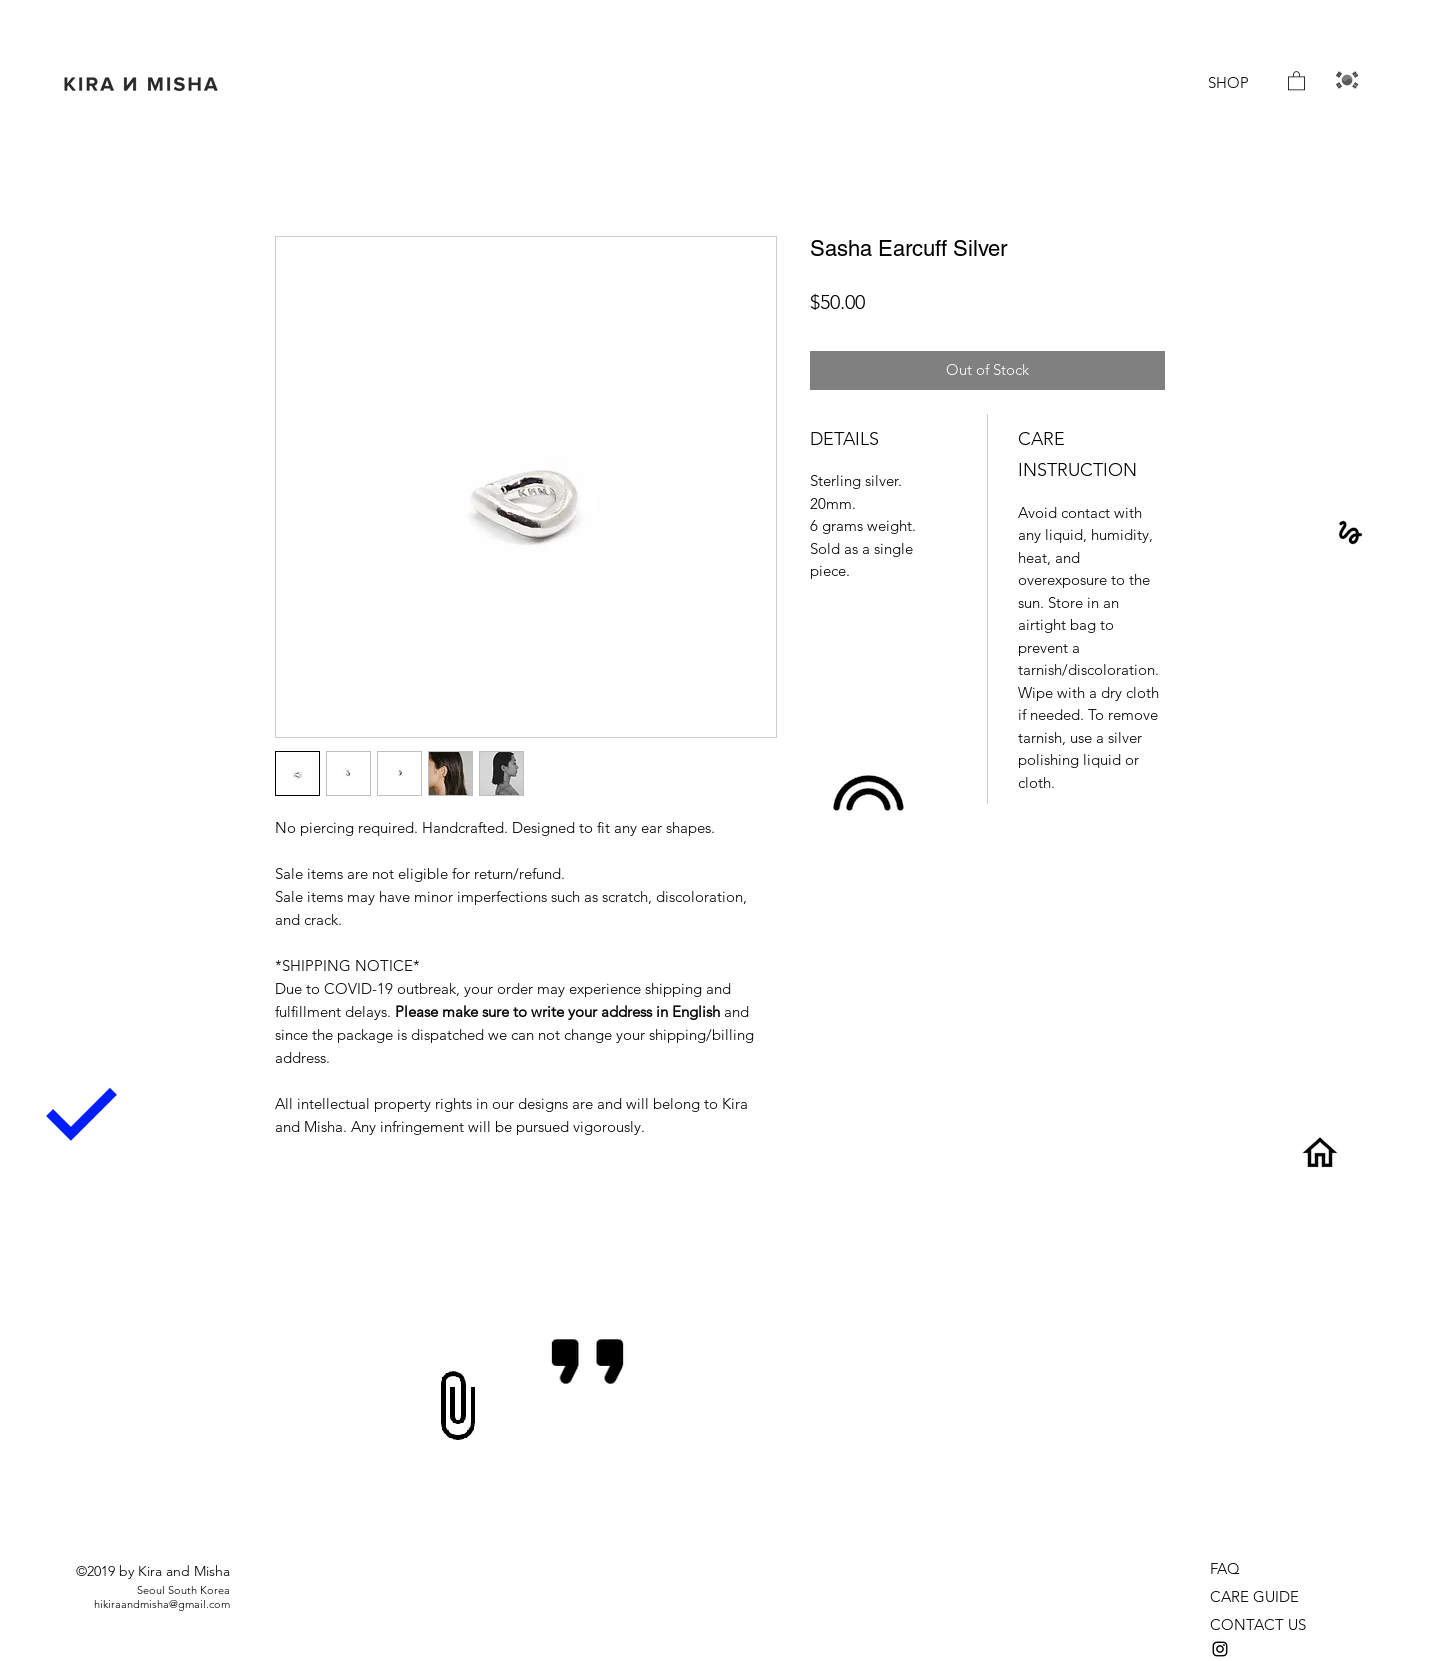 The height and width of the screenshot is (1661, 1440). What do you see at coordinates (1350, 532) in the screenshot?
I see `draw or write with gesture input` at bounding box center [1350, 532].